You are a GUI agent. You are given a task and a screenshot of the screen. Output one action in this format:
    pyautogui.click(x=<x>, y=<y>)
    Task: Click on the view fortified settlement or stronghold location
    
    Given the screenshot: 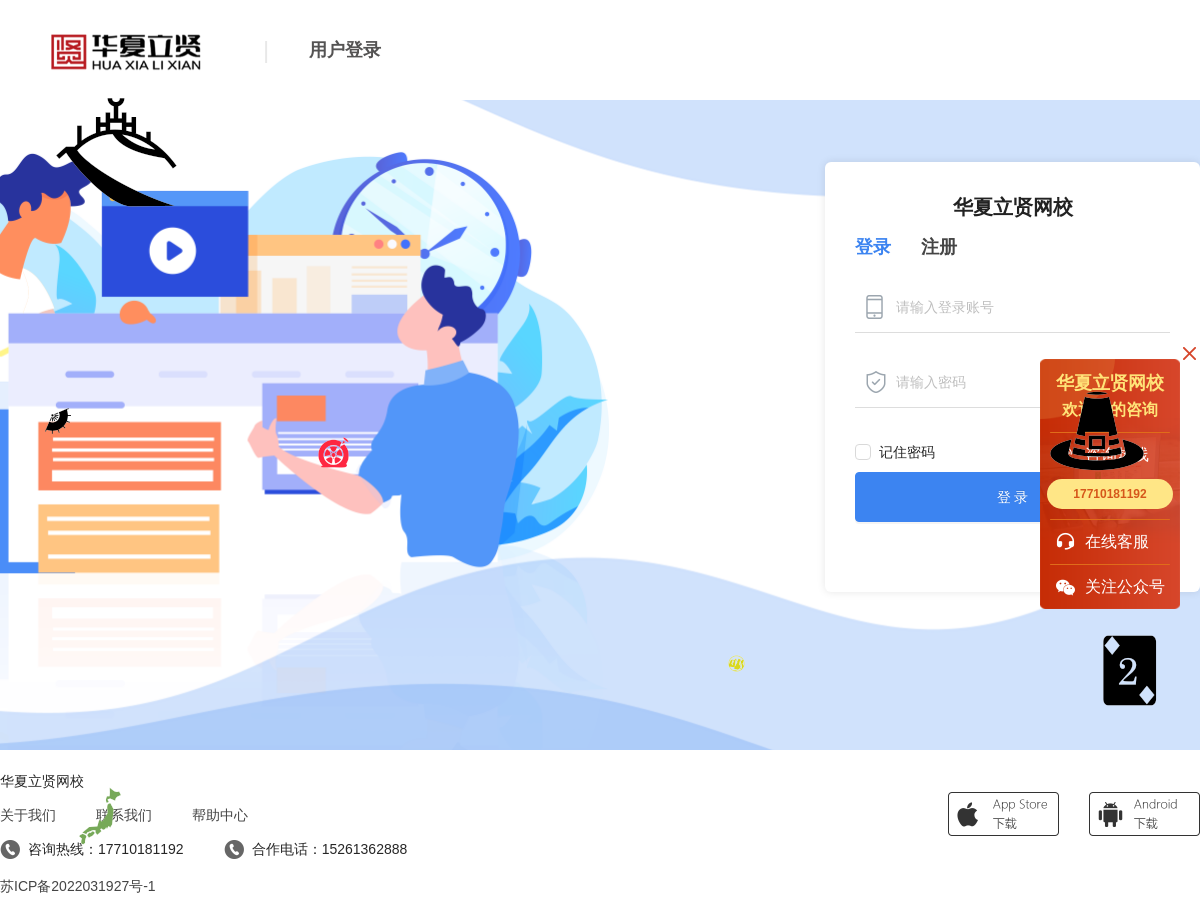 What is the action you would take?
    pyautogui.click(x=116, y=149)
    